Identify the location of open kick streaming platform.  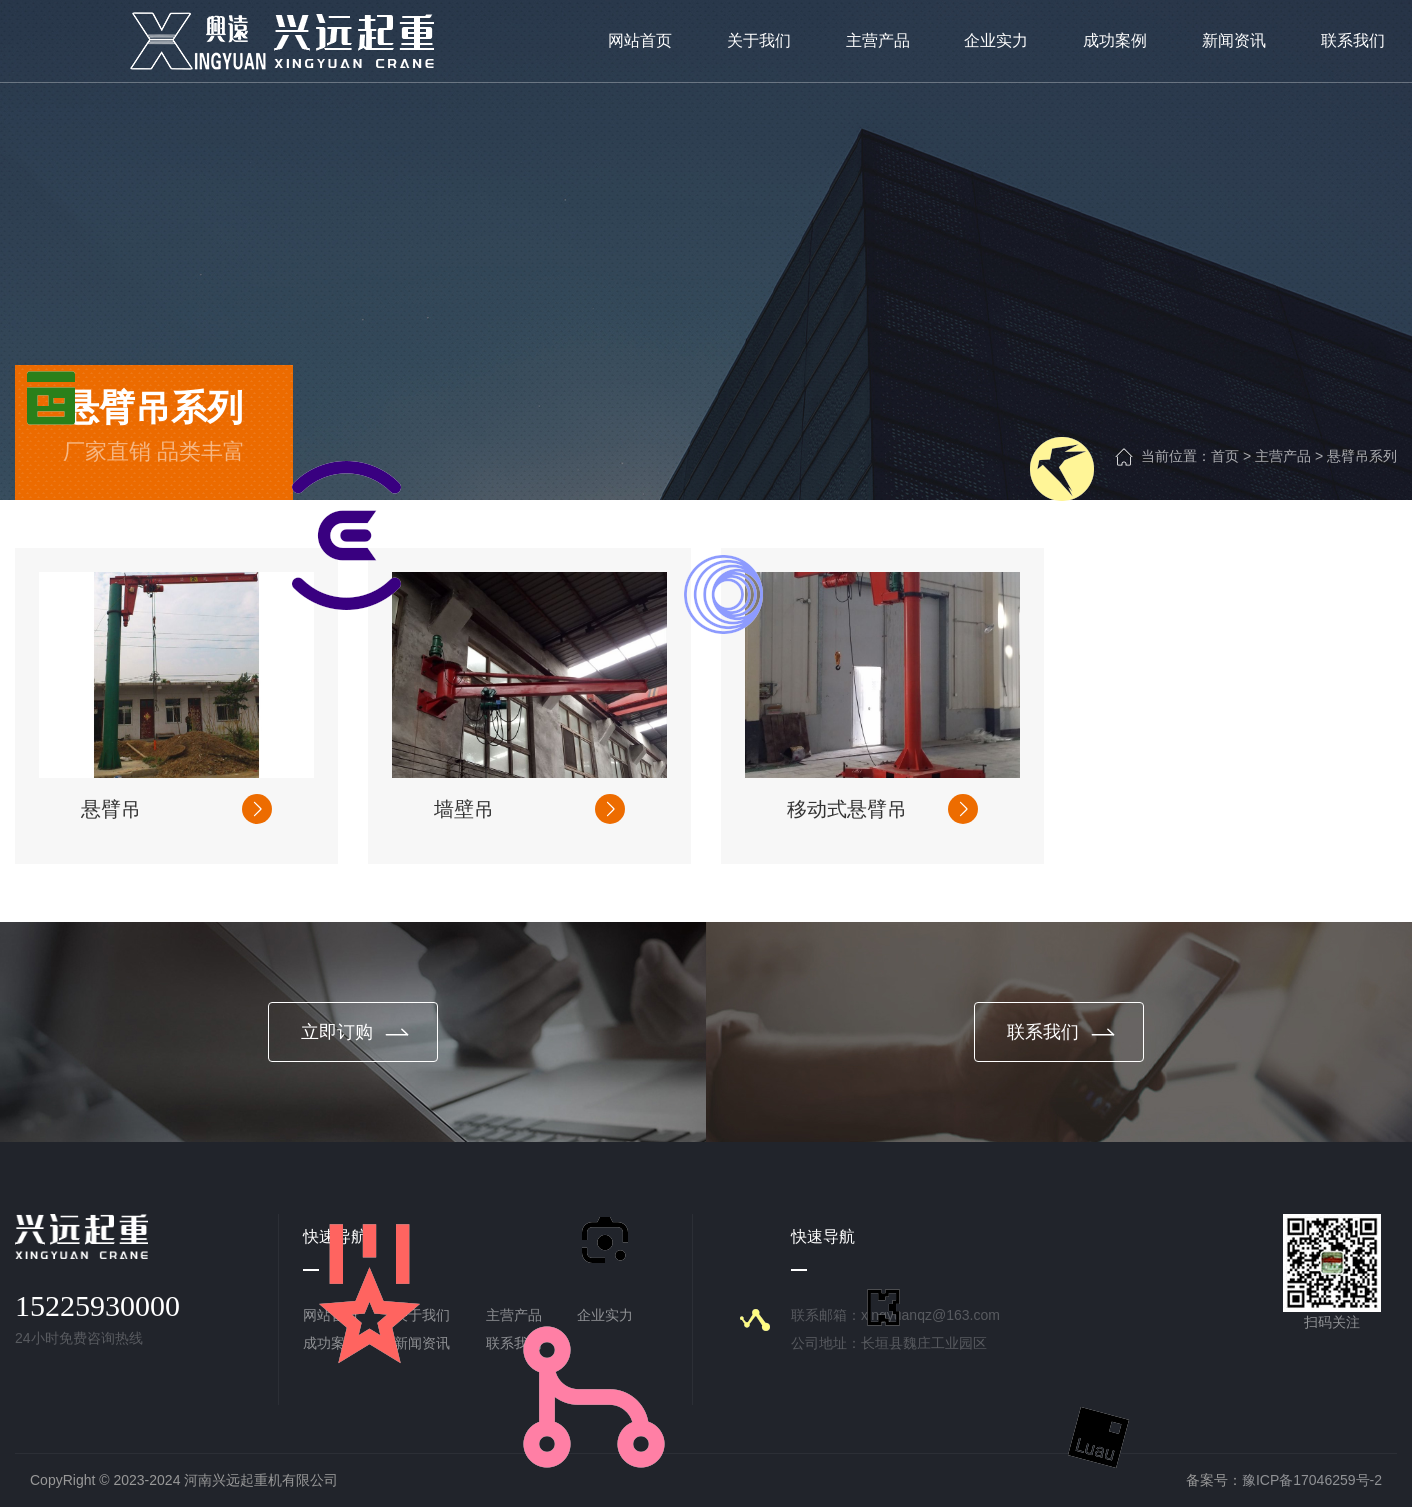
(883, 1307).